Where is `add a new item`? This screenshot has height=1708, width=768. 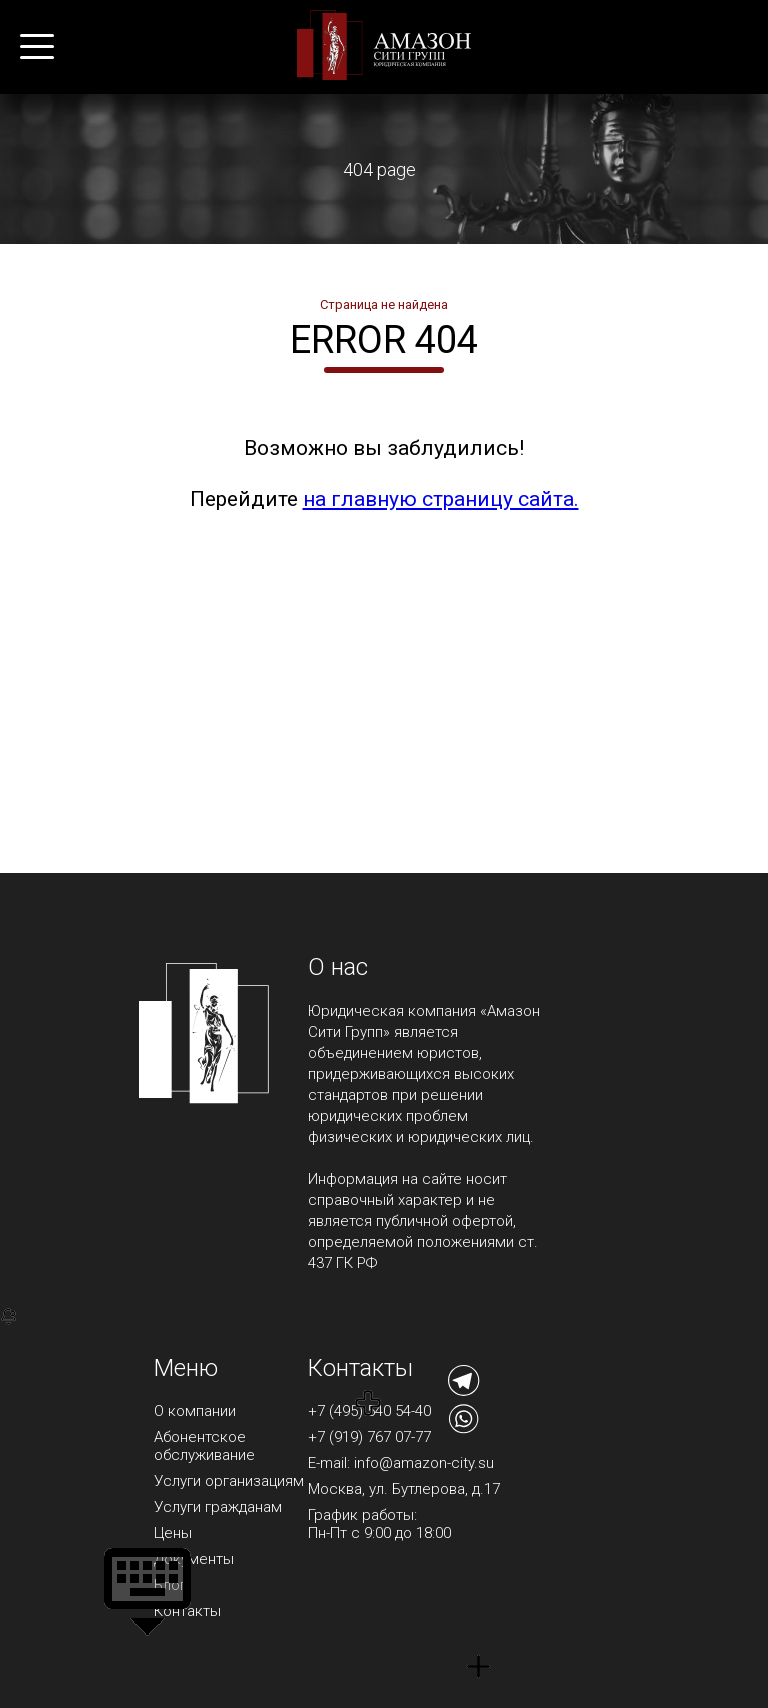
add a new item is located at coordinates (478, 1666).